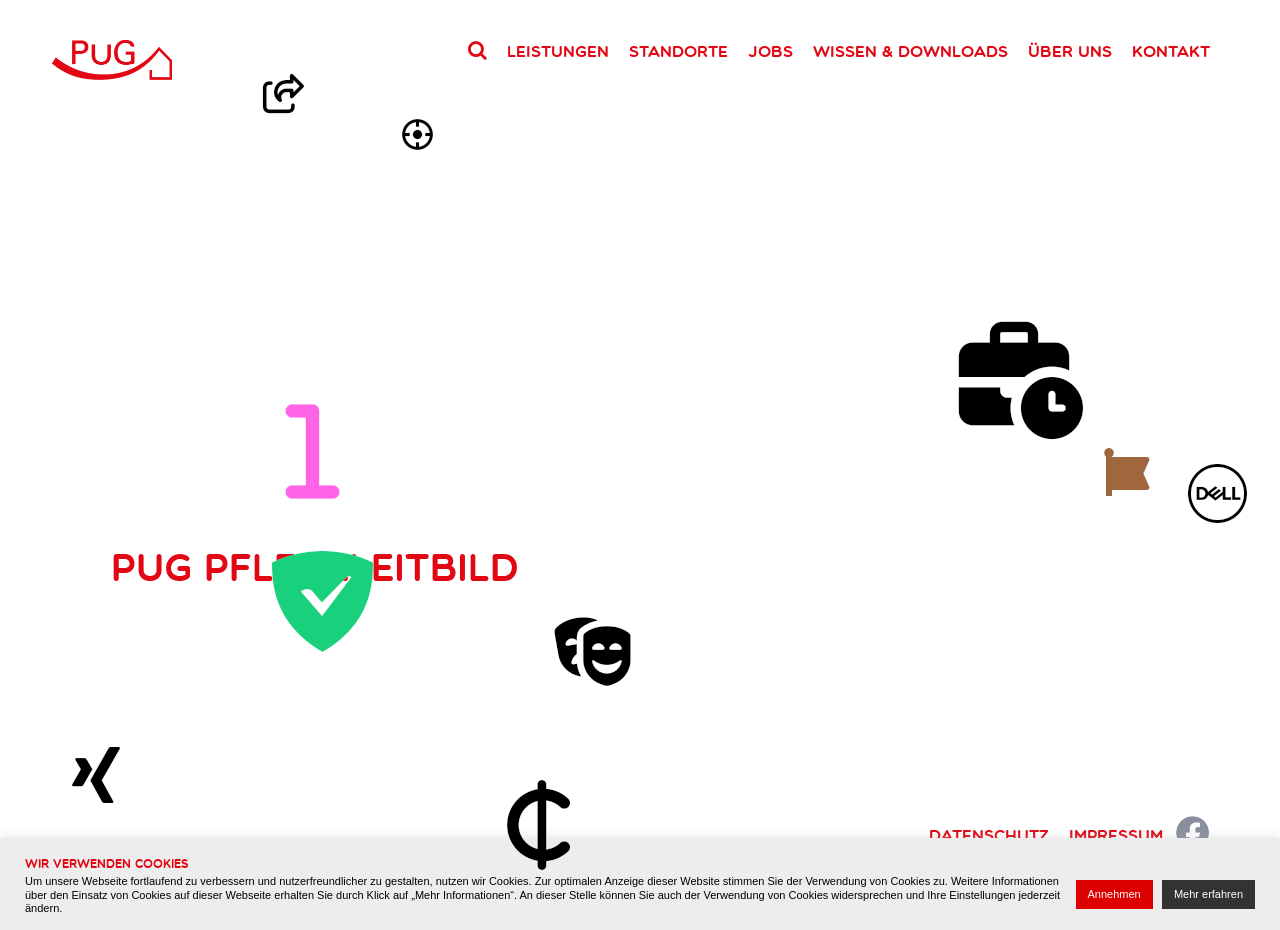  I want to click on center or focus on current location, so click(417, 134).